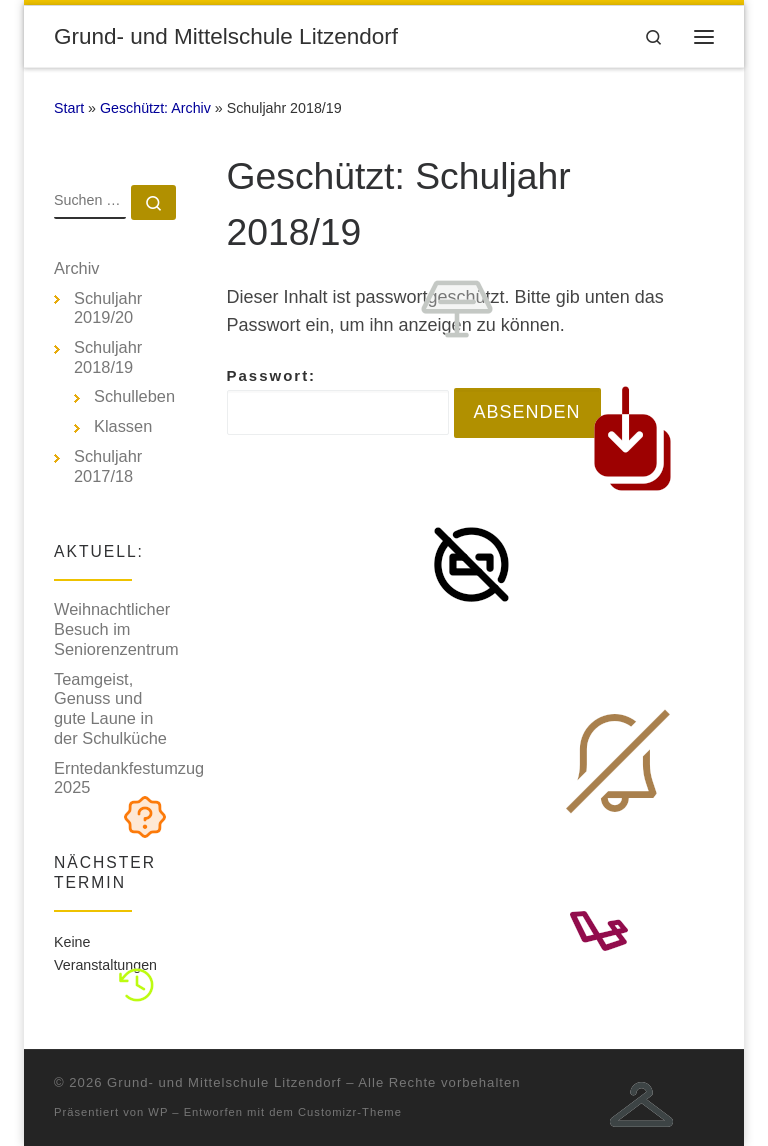 The height and width of the screenshot is (1146, 768). I want to click on view history or recent activity, so click(137, 985).